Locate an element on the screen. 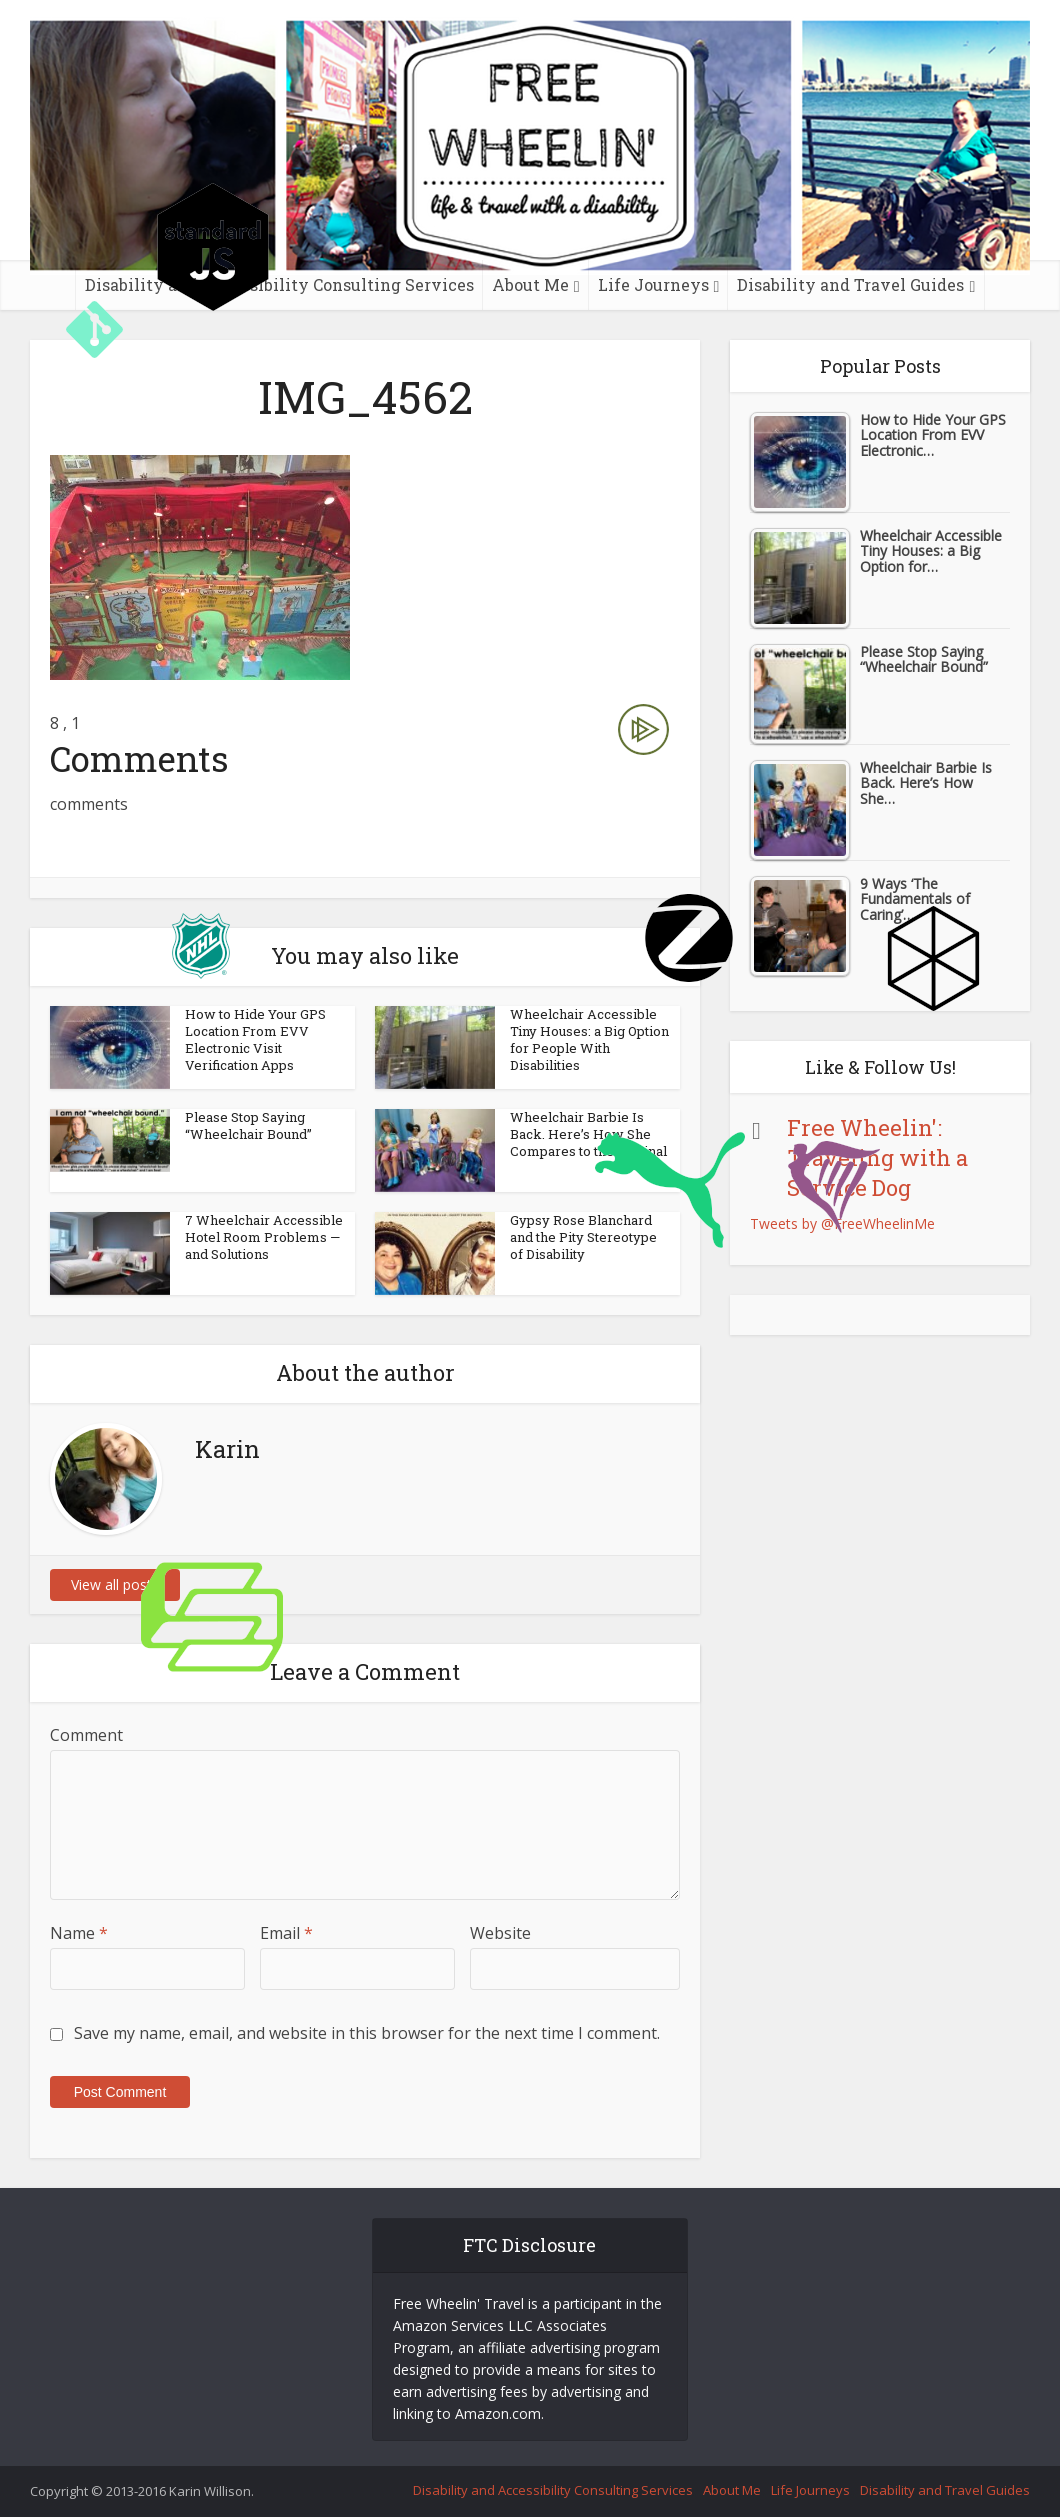 Image resolution: width=1060 pixels, height=2517 pixels. open the NHL app or website is located at coordinates (201, 946).